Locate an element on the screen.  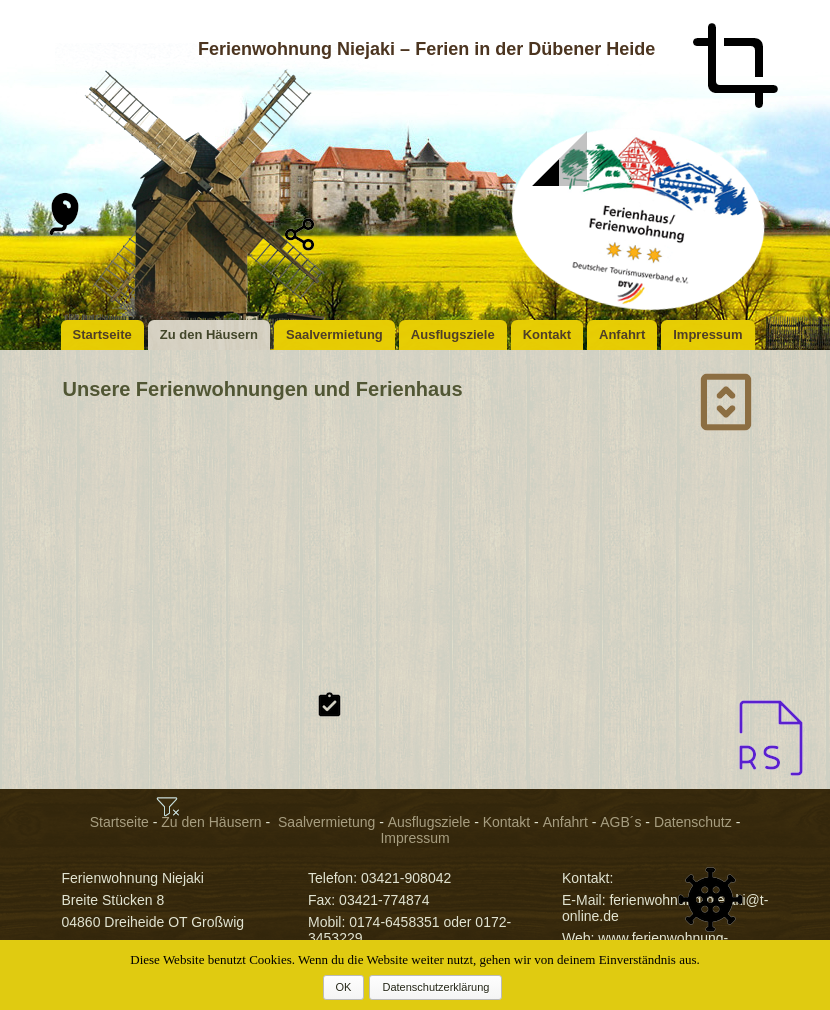
share content with others is located at coordinates (299, 234).